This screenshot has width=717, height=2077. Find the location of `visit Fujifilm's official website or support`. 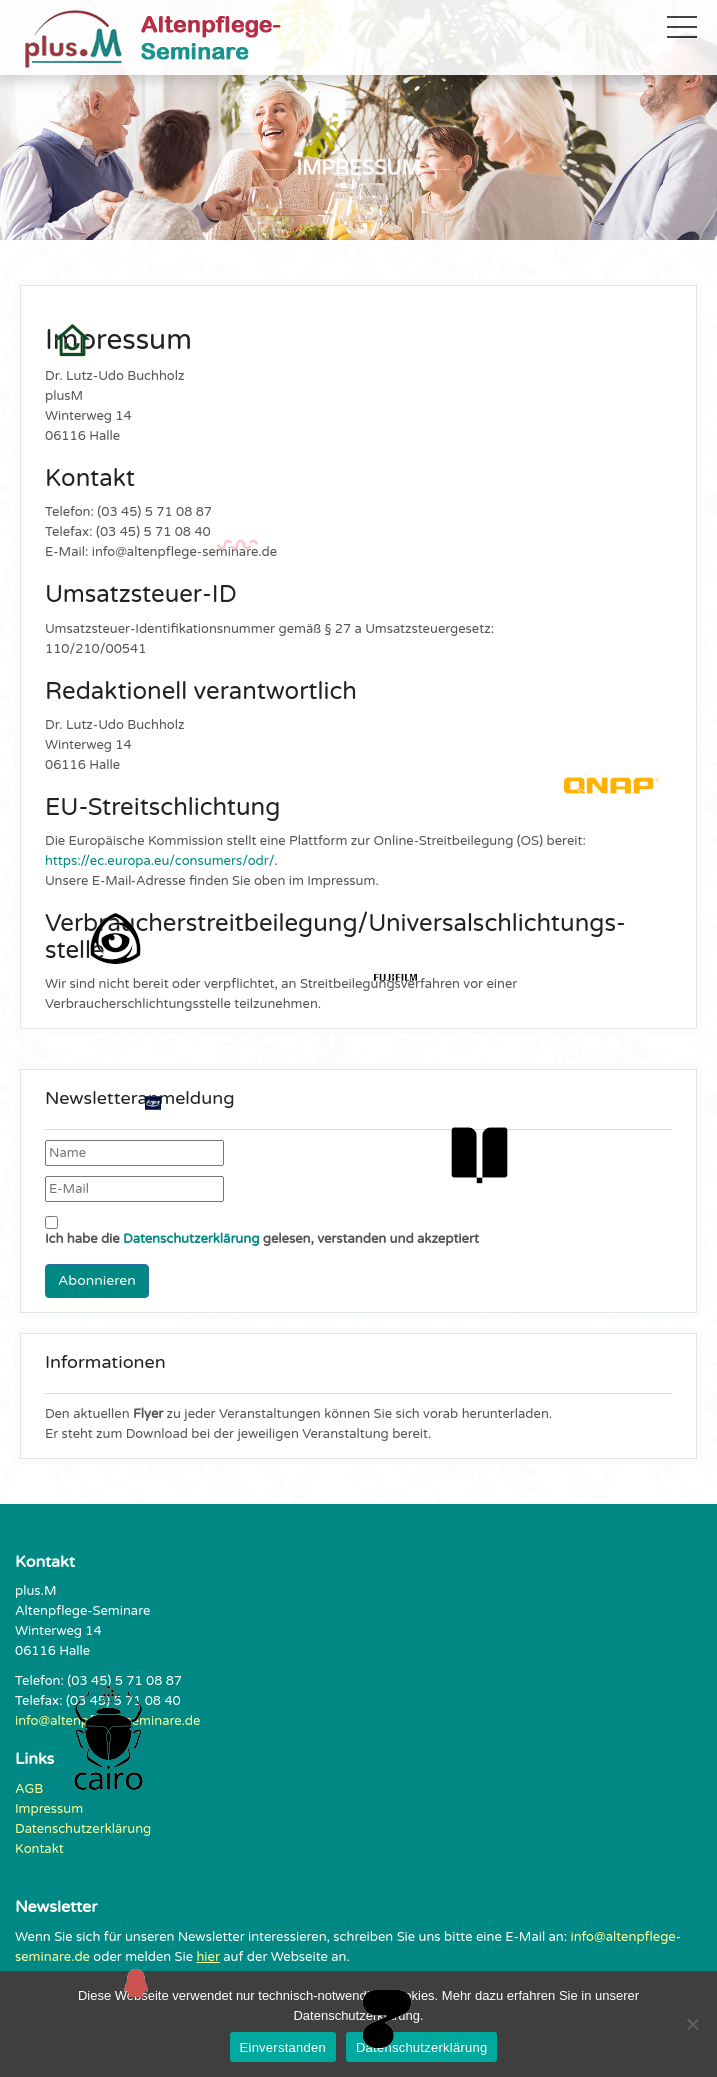

visit Fujifilm's official website or support is located at coordinates (395, 977).